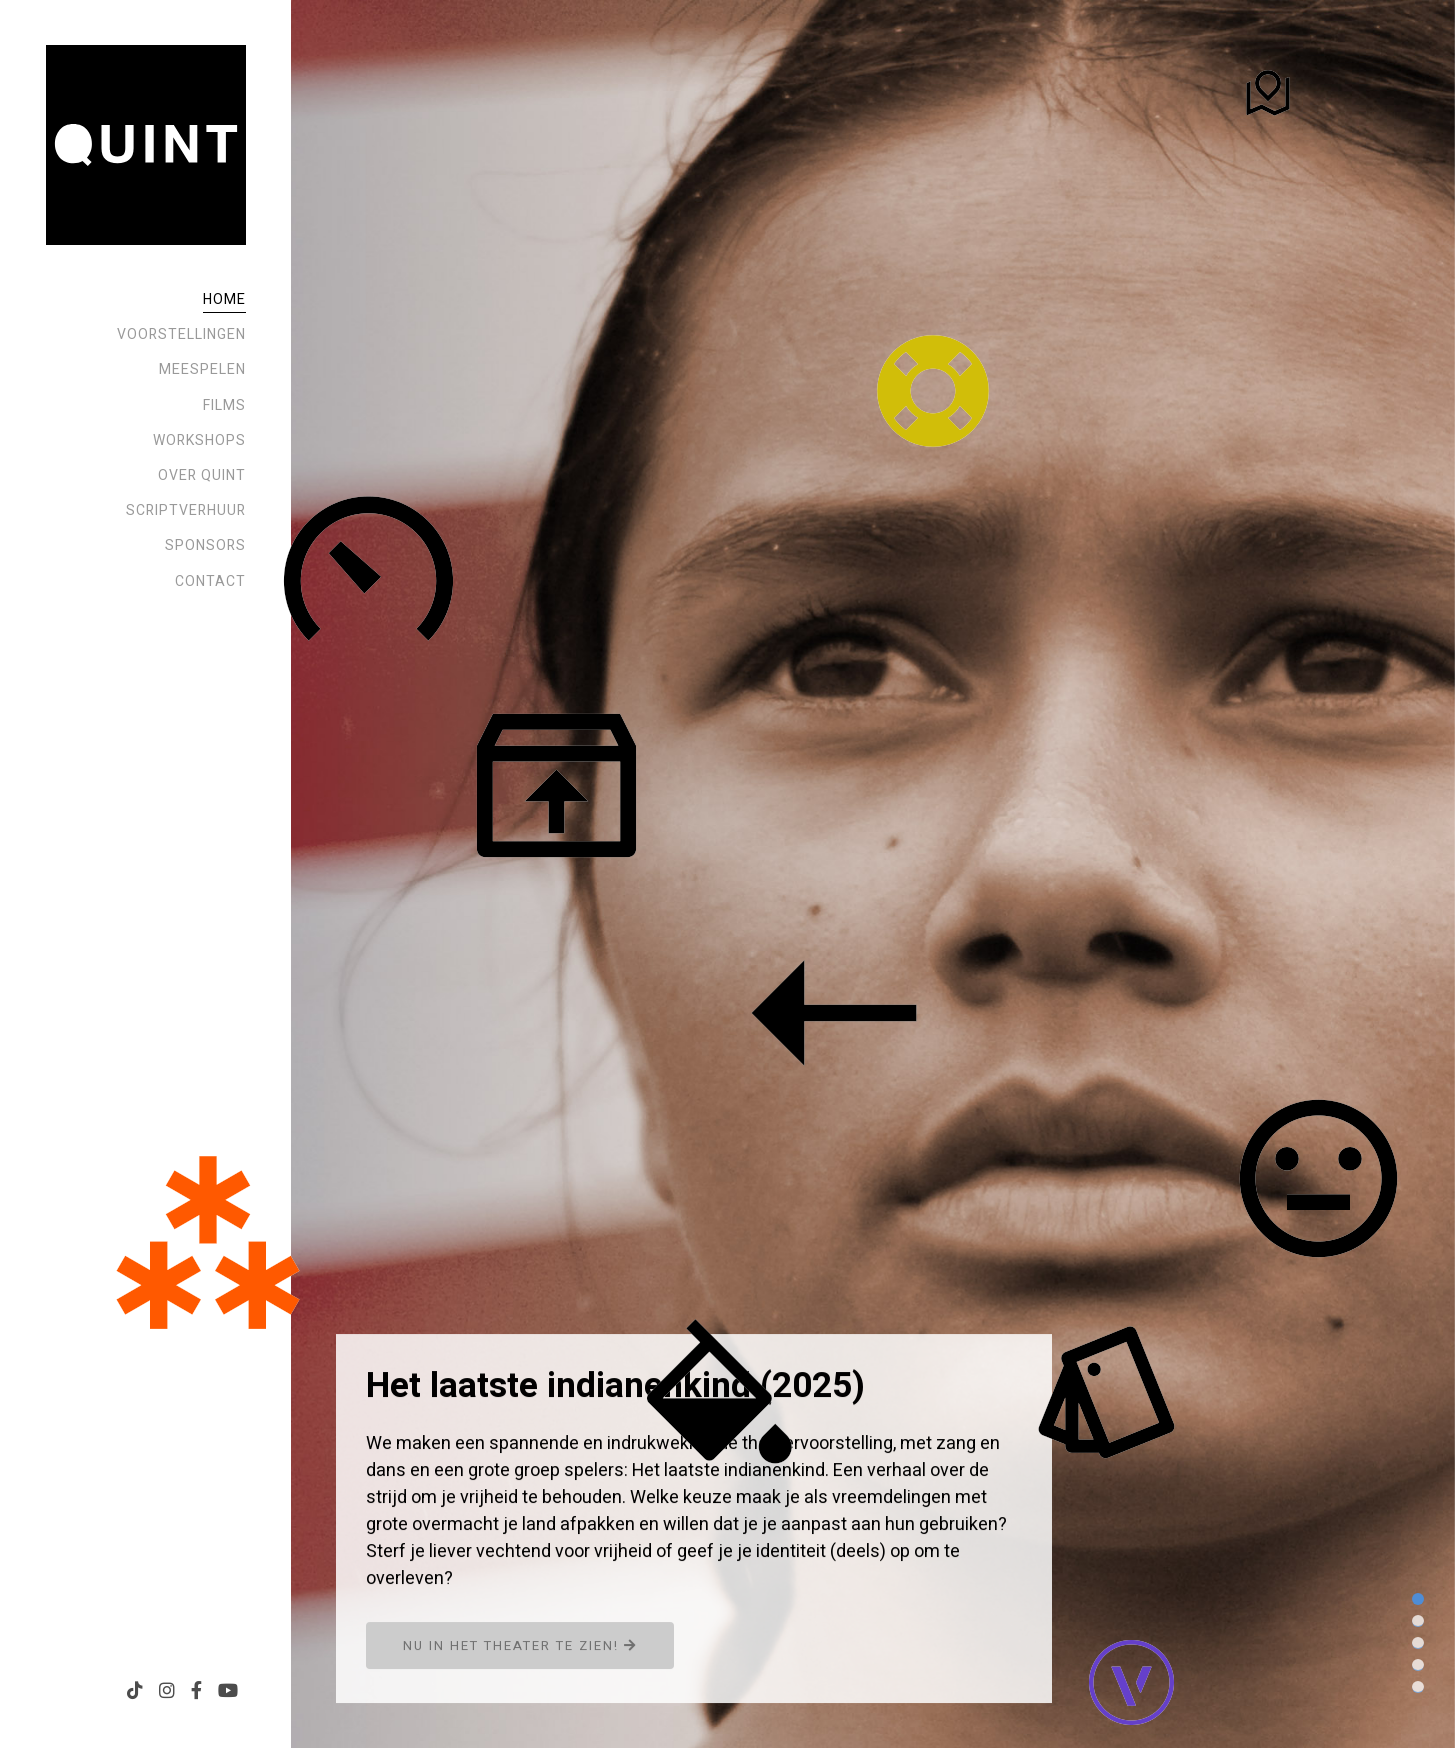 Image resolution: width=1455 pixels, height=1748 pixels. What do you see at coordinates (716, 1391) in the screenshot?
I see `access color fill or paint tools` at bounding box center [716, 1391].